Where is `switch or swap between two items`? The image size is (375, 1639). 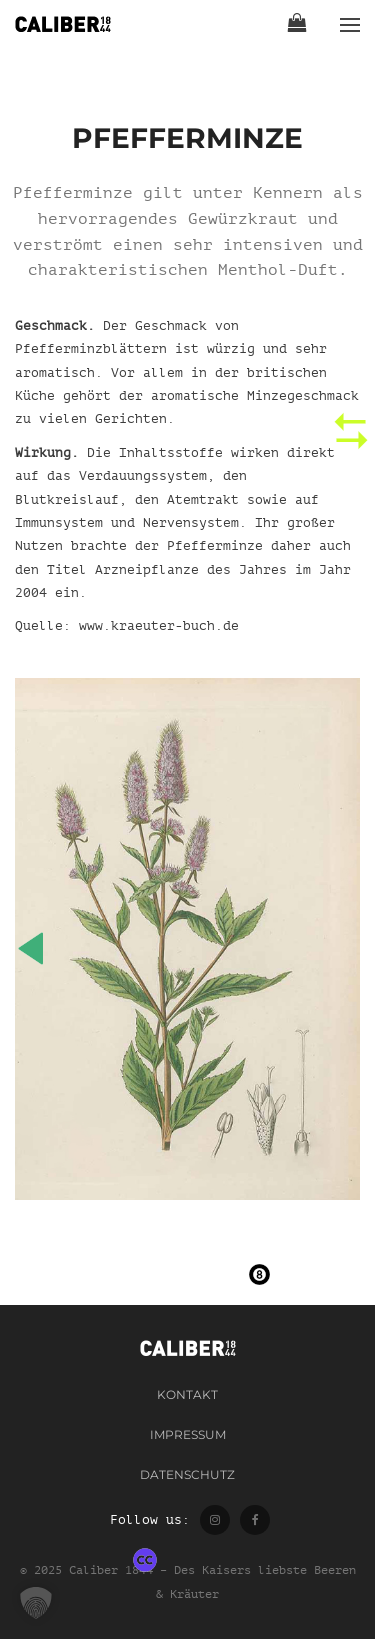
switch or swap between two items is located at coordinates (351, 431).